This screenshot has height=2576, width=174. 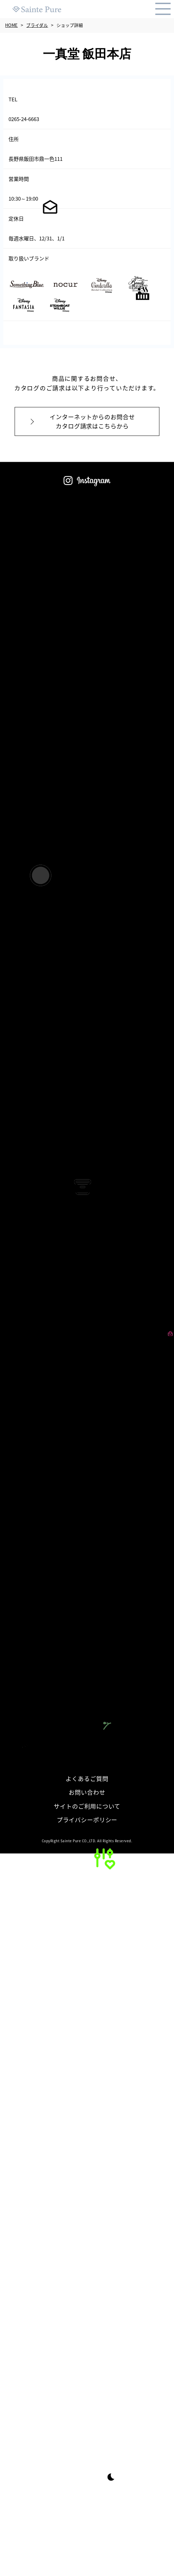 What do you see at coordinates (107, 1726) in the screenshot?
I see `adjust animation easing curve control point` at bounding box center [107, 1726].